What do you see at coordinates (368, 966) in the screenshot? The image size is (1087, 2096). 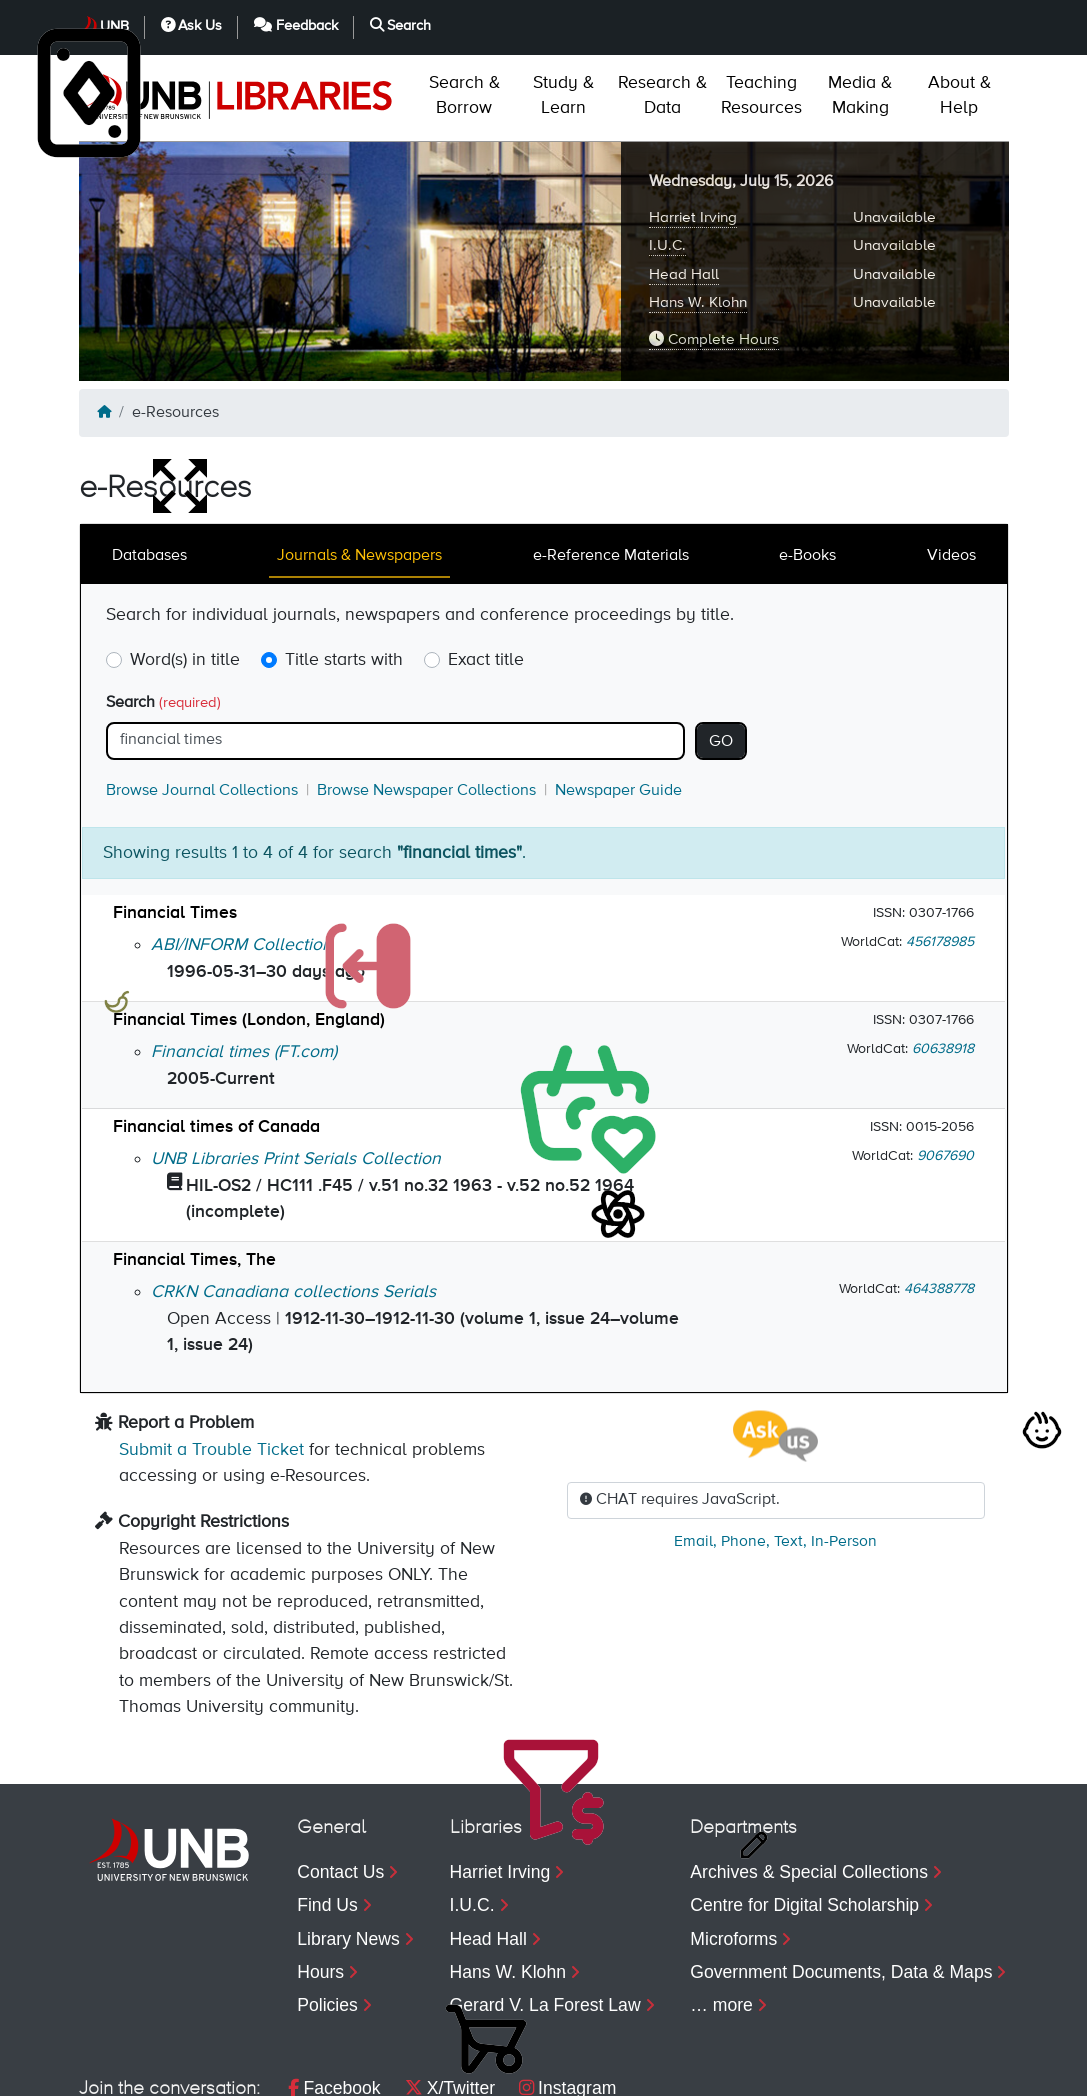 I see `move element to the left` at bounding box center [368, 966].